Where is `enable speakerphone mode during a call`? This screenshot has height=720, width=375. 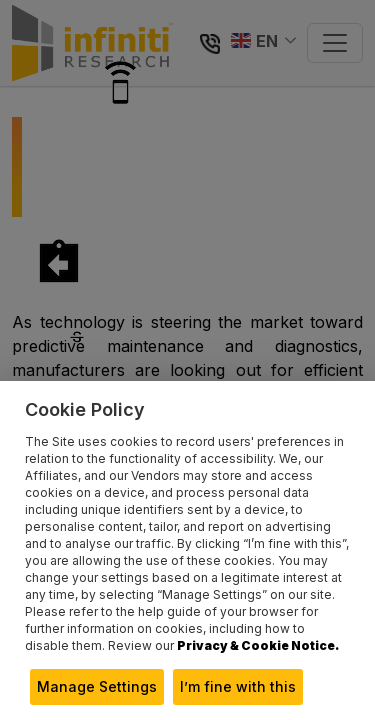 enable speakerphone mode during a call is located at coordinates (120, 83).